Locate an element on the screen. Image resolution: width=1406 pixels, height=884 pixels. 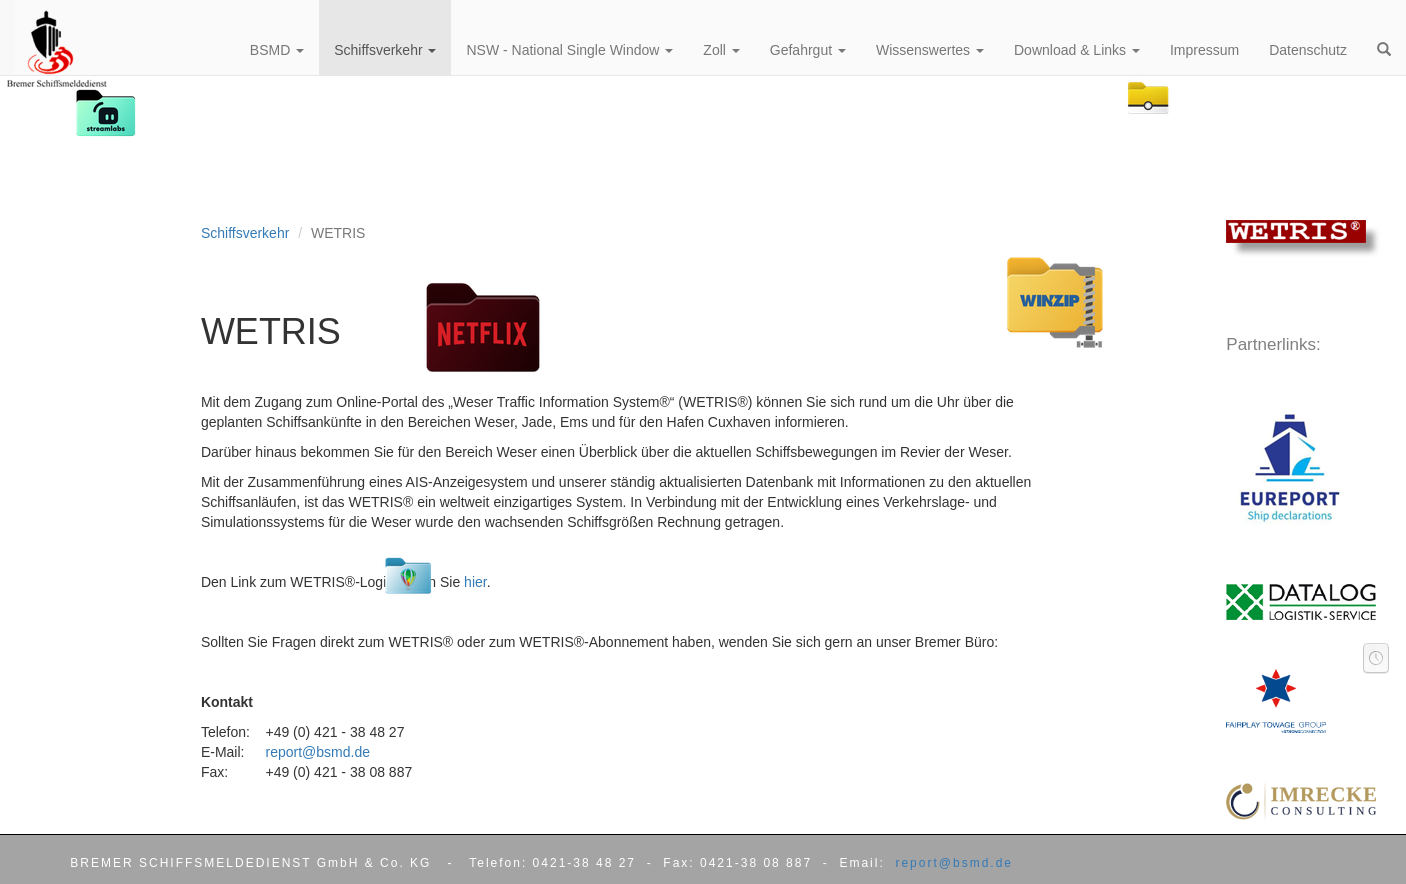
open folder containing CorelDRAW files is located at coordinates (408, 577).